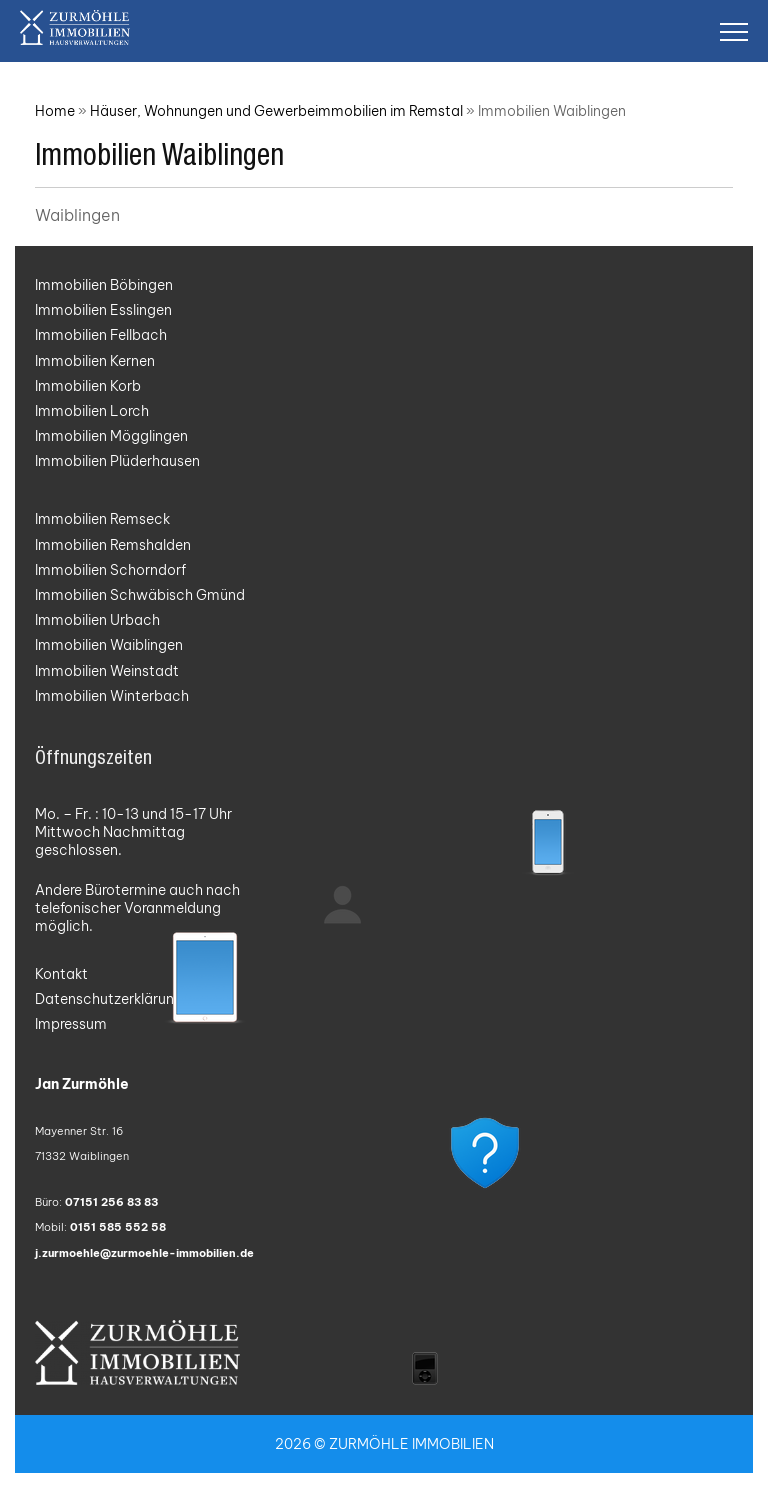 The height and width of the screenshot is (1488, 768). Describe the element at coordinates (342, 904) in the screenshot. I see `guest user account` at that location.